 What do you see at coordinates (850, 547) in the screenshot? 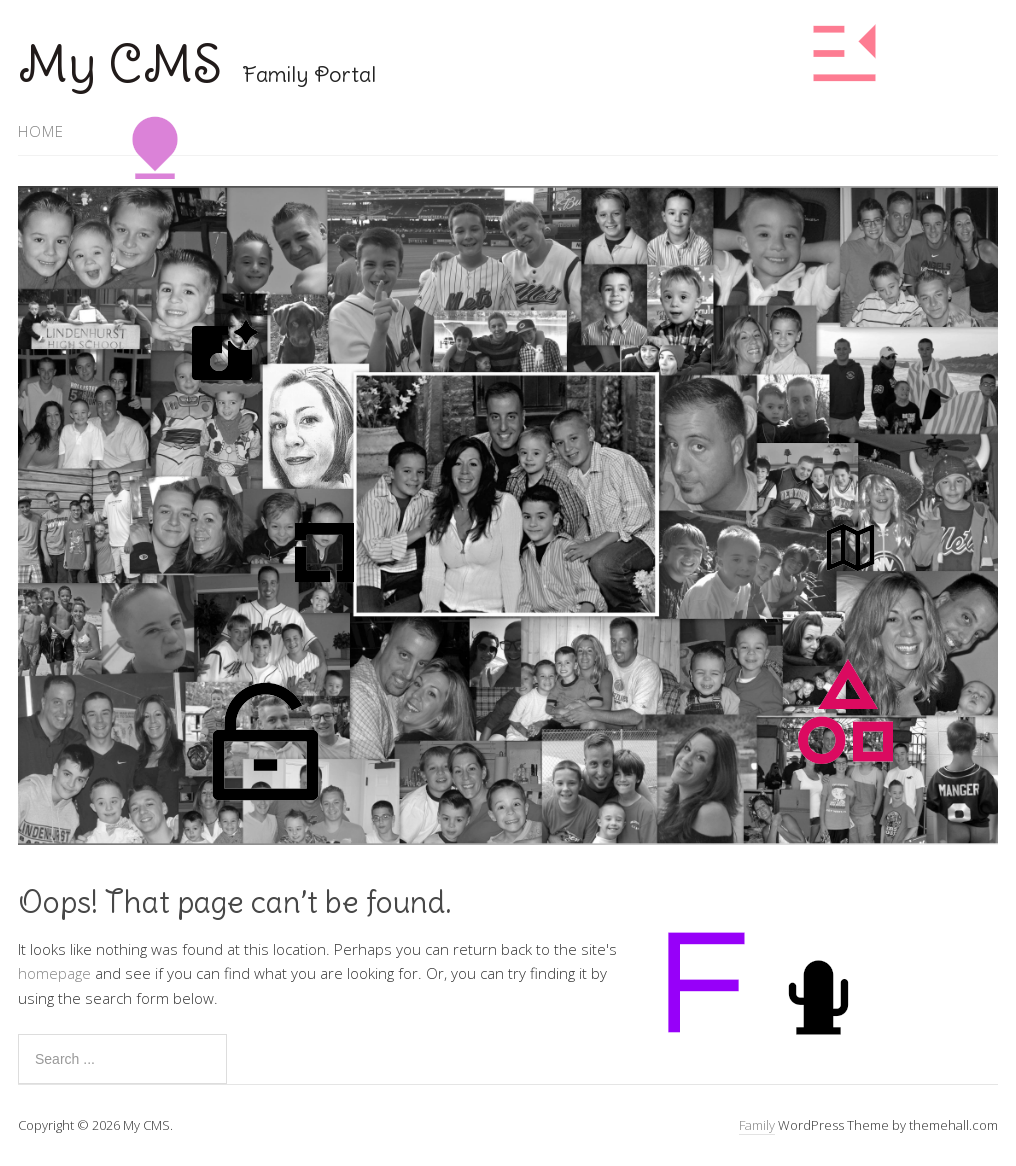
I see `view map or navigation` at bounding box center [850, 547].